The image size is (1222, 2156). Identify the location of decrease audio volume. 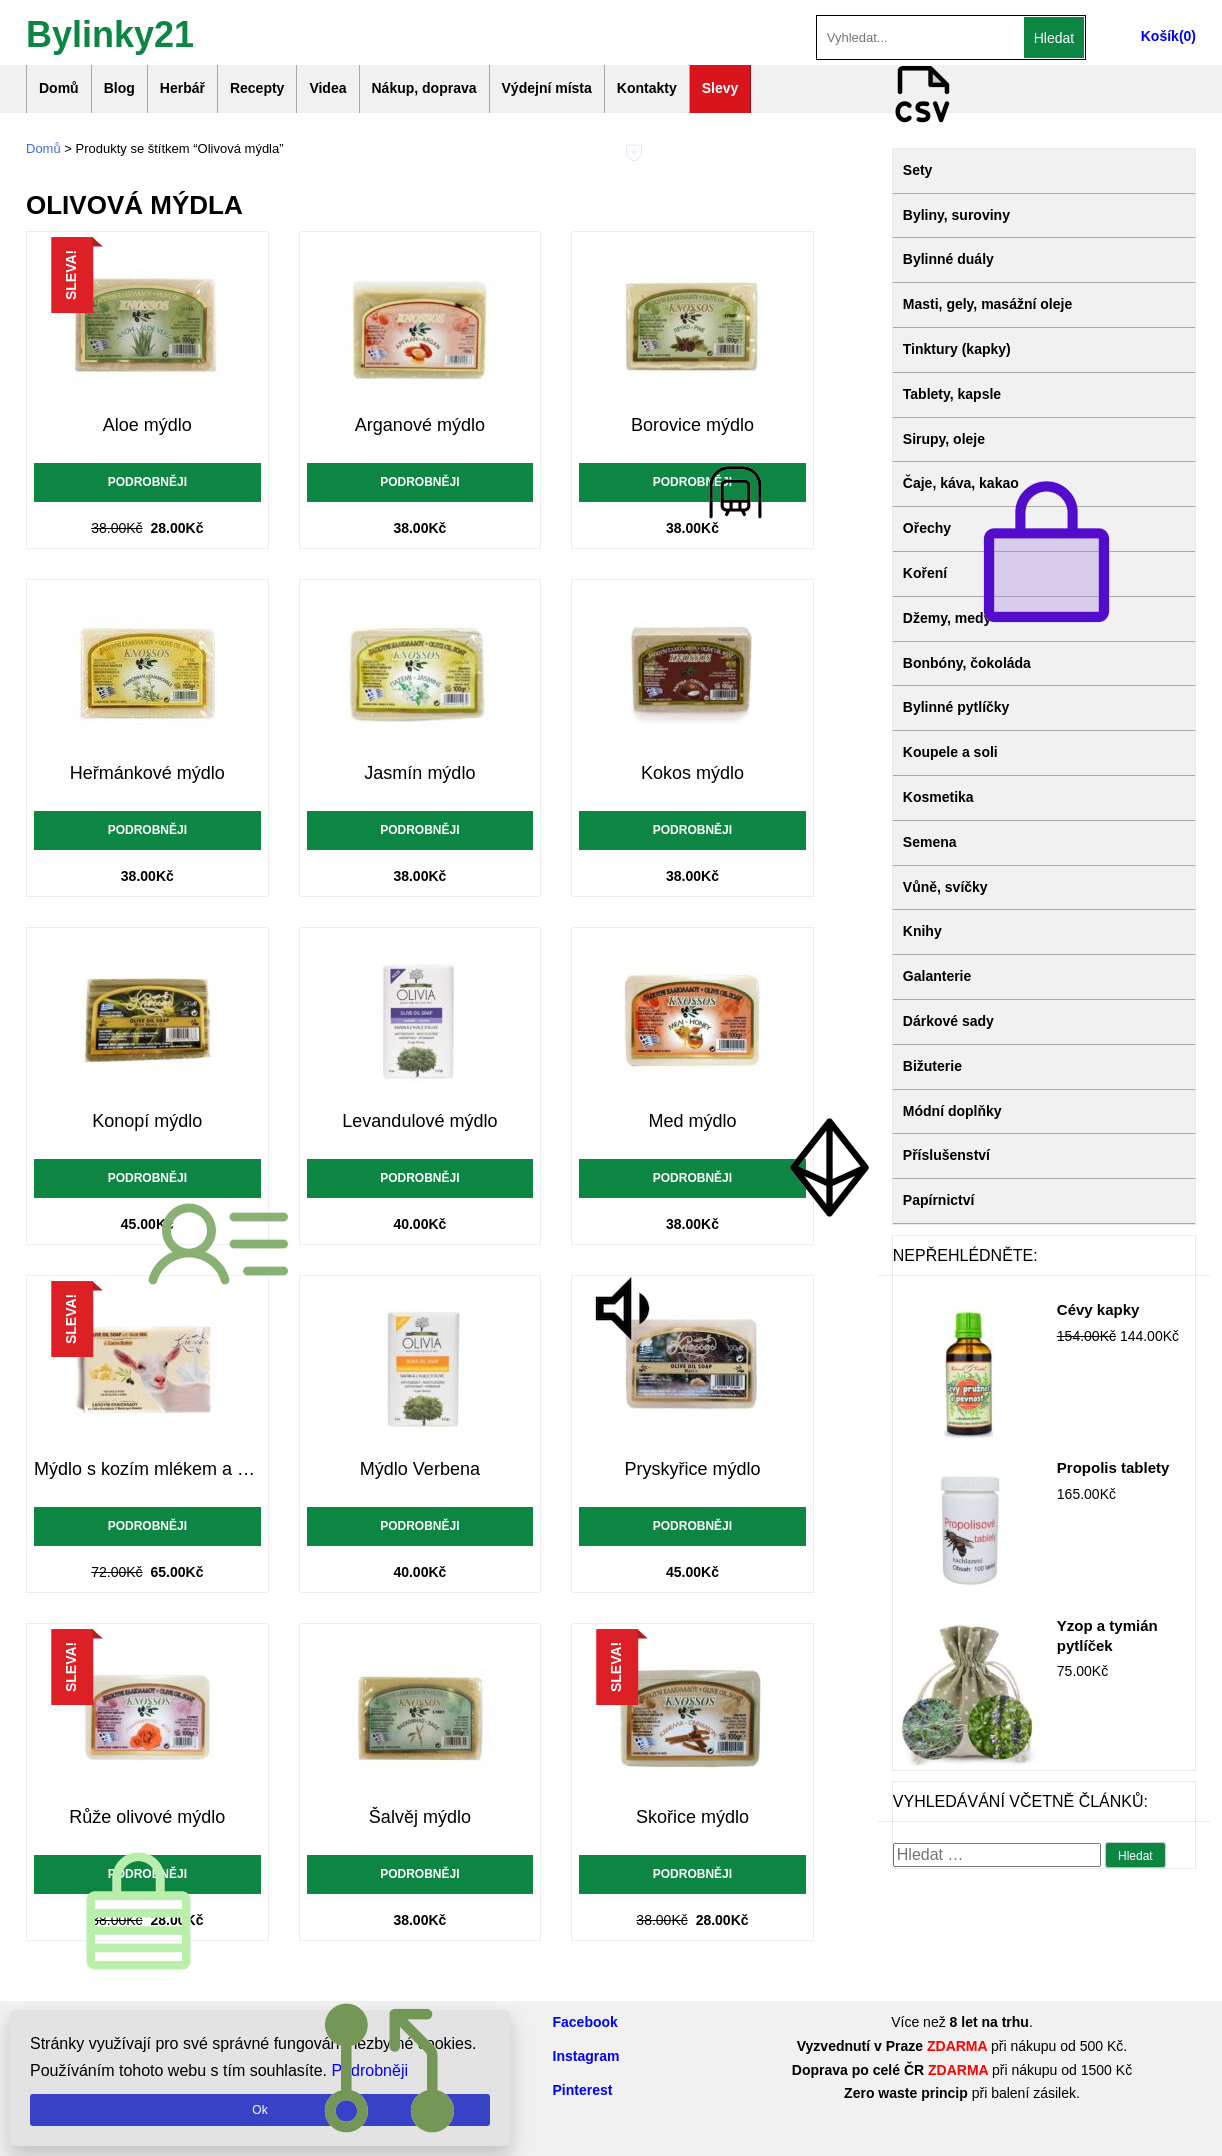
(623, 1308).